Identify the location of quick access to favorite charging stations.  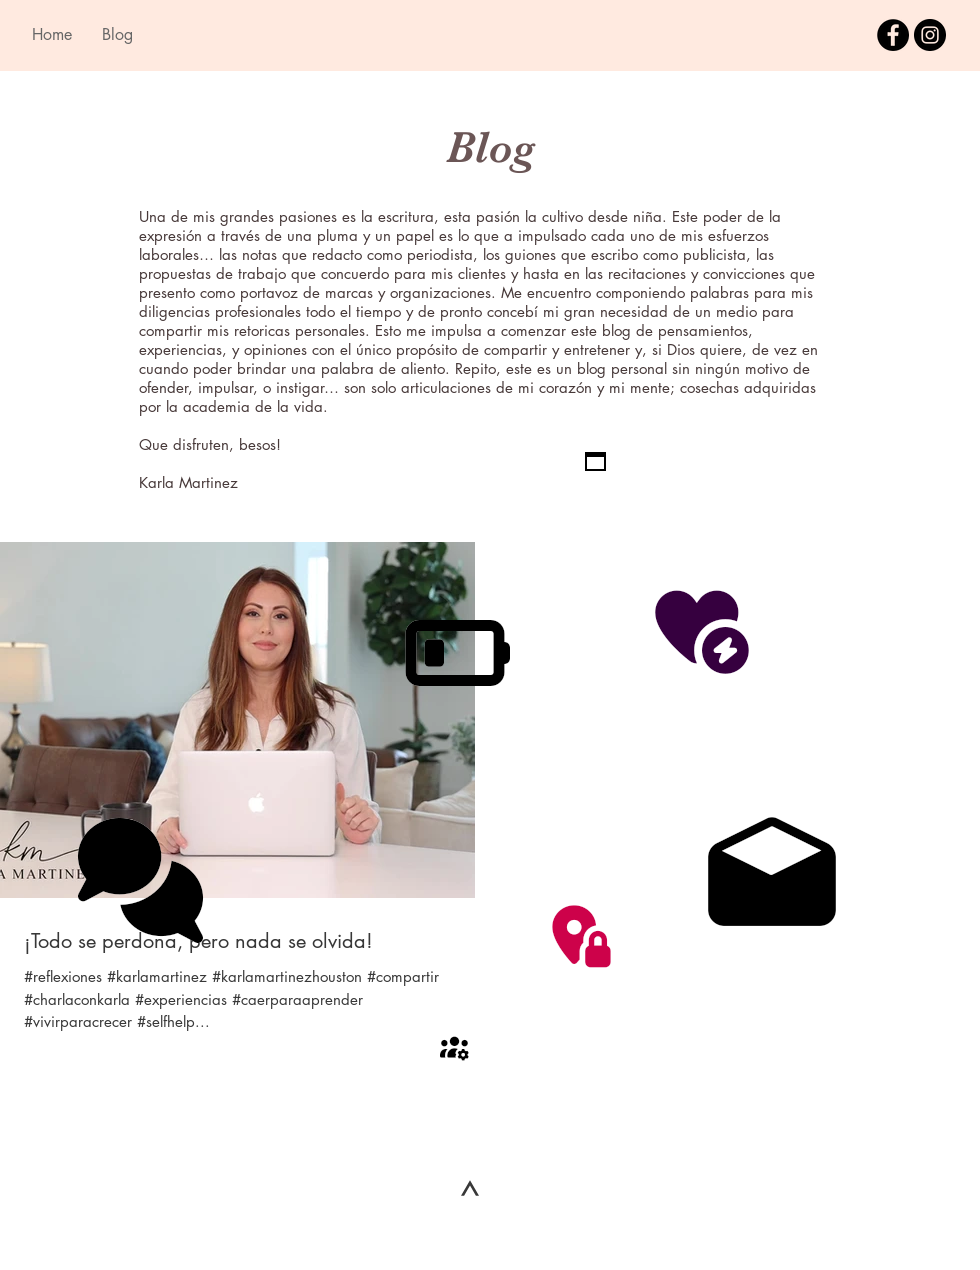
(702, 627).